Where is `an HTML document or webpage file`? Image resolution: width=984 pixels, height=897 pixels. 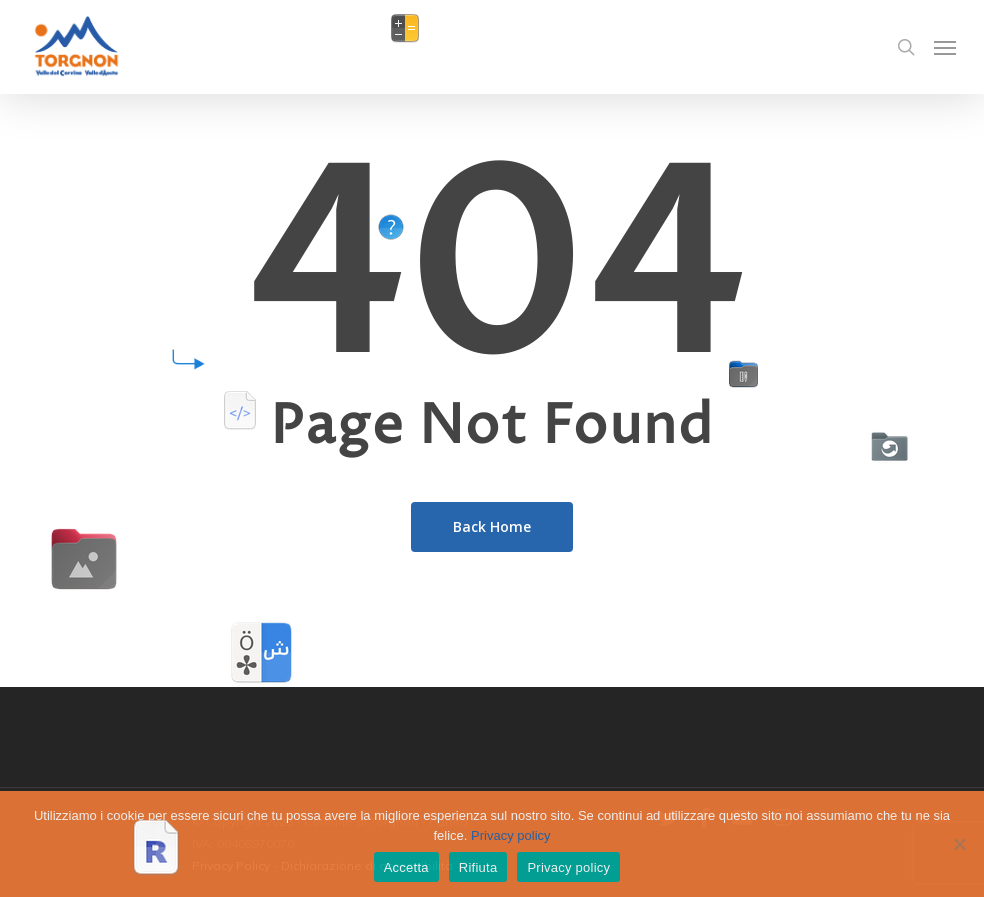 an HTML document or webpage file is located at coordinates (240, 410).